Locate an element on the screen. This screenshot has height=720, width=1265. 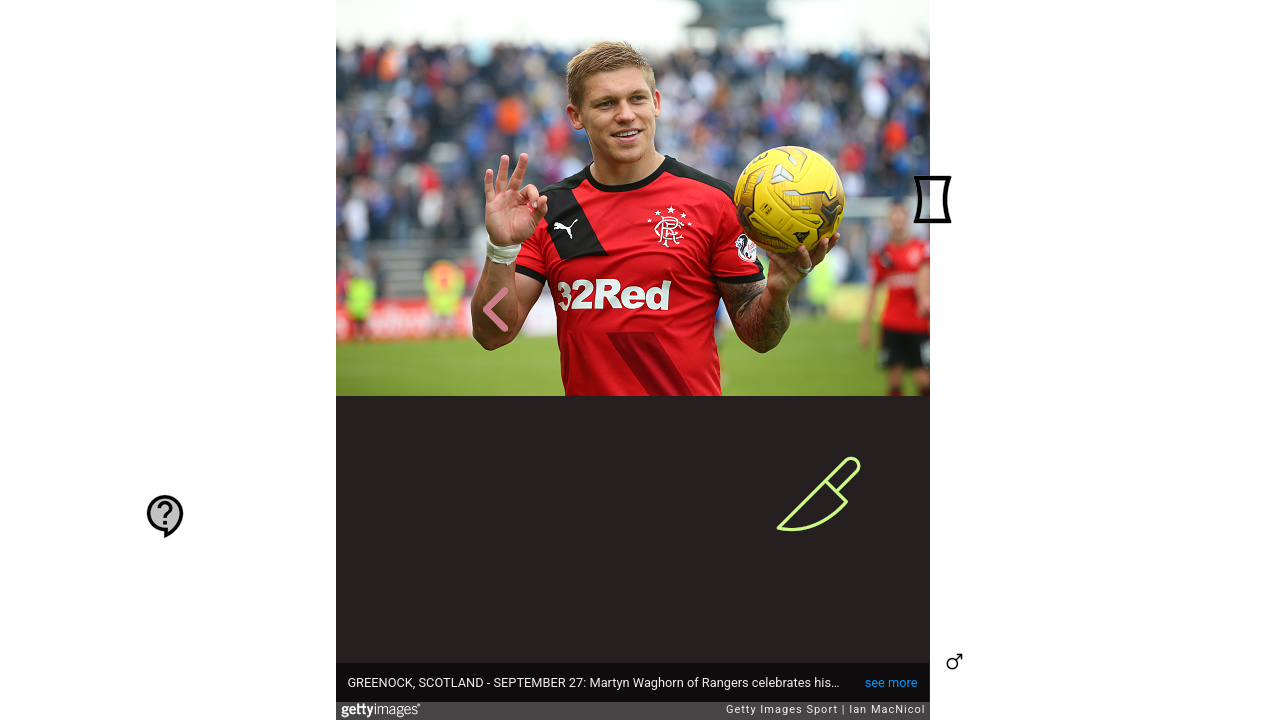
switch to vertical panorama mode is located at coordinates (932, 199).